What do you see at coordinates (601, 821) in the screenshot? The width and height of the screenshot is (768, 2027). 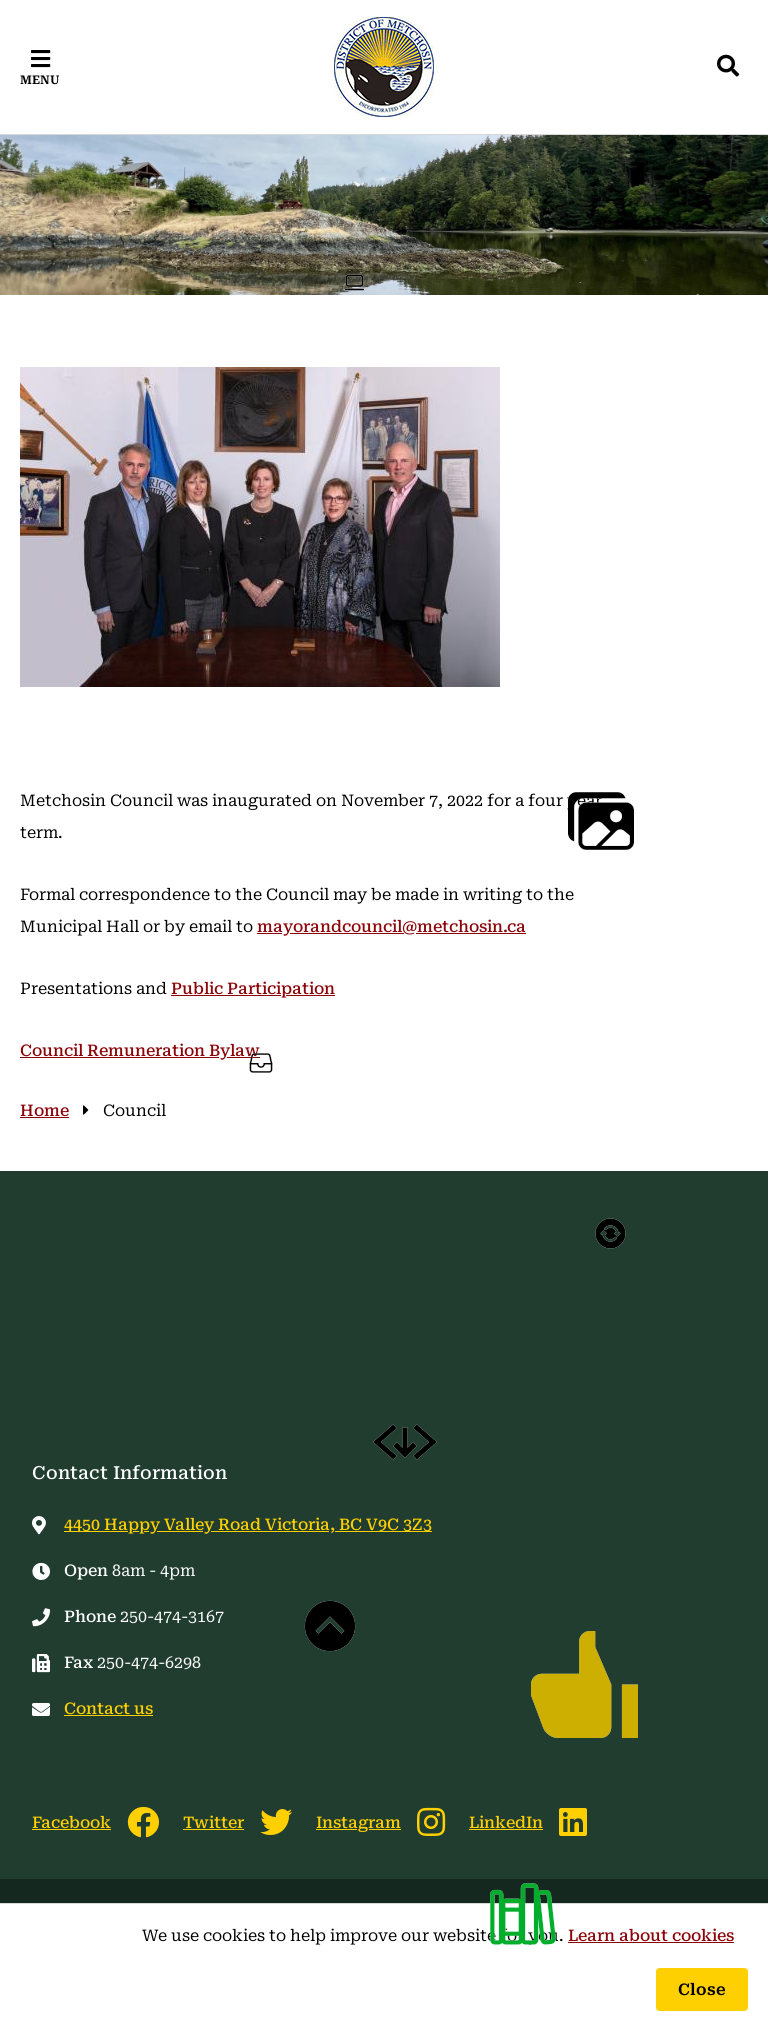 I see `view photo gallery` at bounding box center [601, 821].